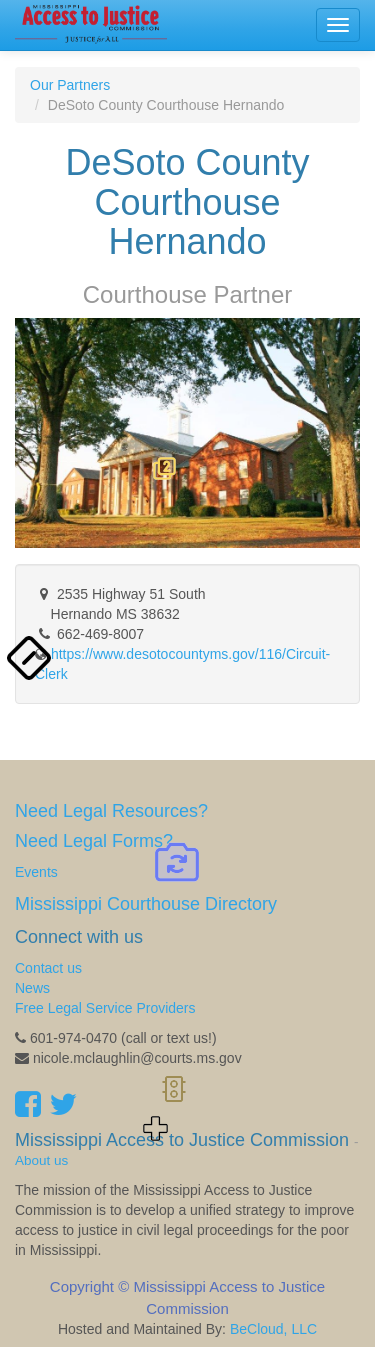 The height and width of the screenshot is (1347, 375). Describe the element at coordinates (177, 863) in the screenshot. I see `switch between front and rear camera` at that location.